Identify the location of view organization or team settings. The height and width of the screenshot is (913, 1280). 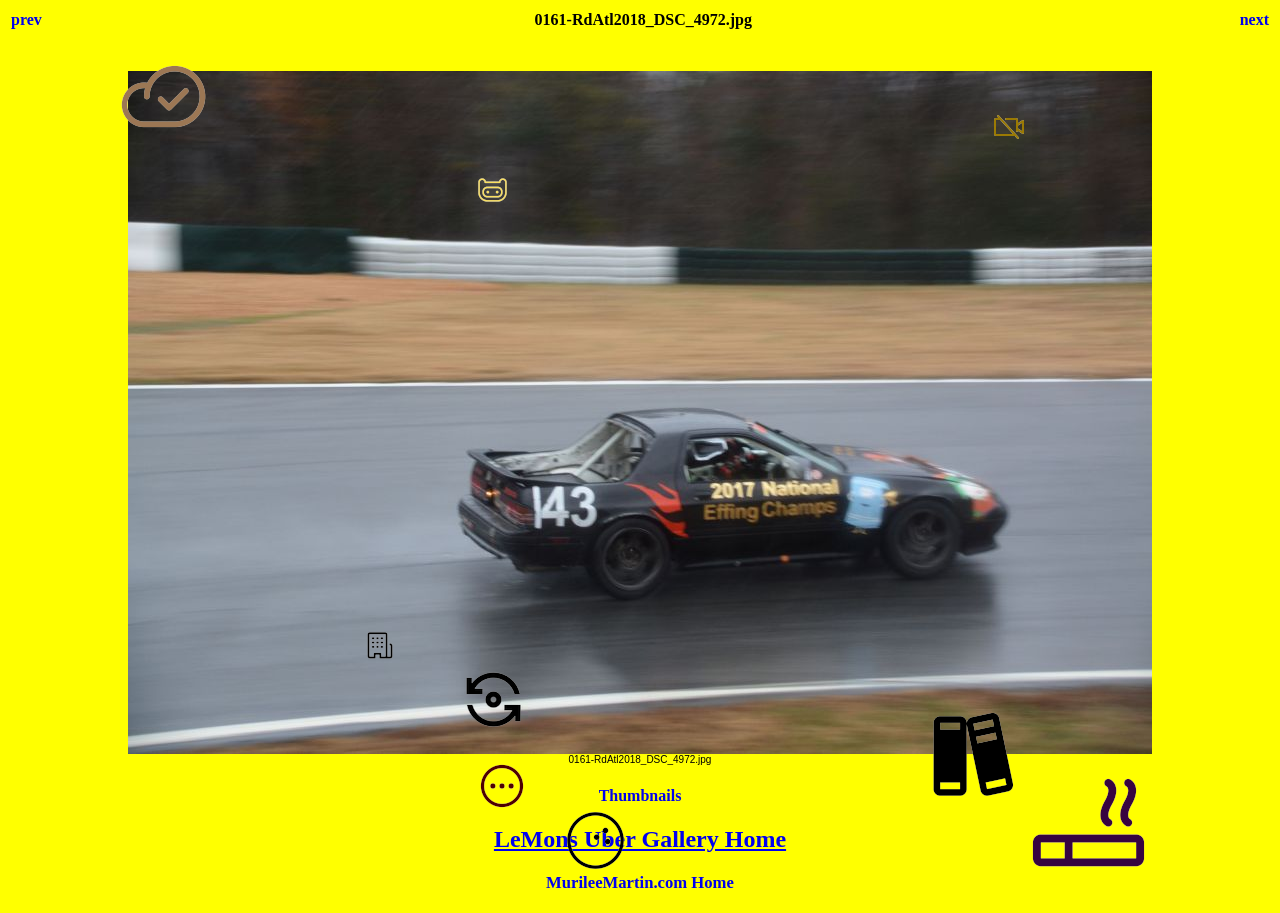
(380, 646).